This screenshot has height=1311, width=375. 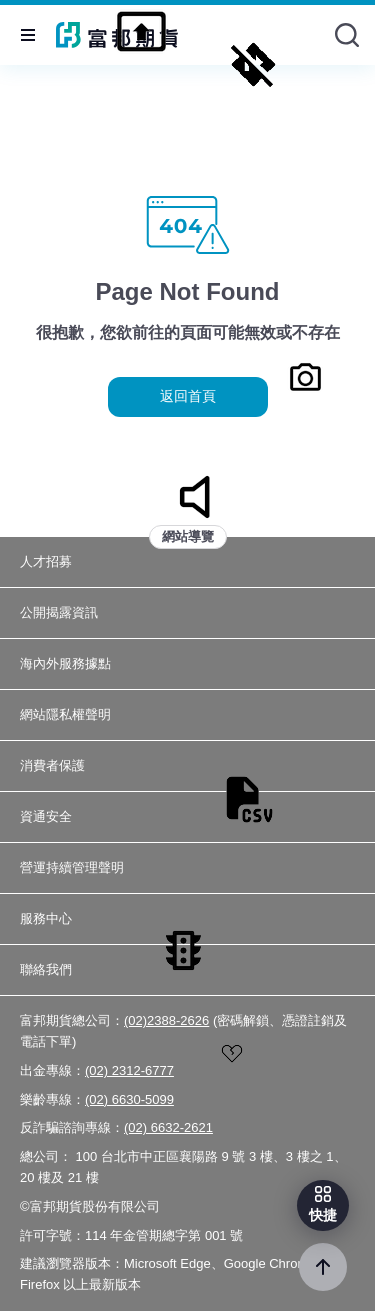 What do you see at coordinates (248, 798) in the screenshot?
I see `open or view a CSV file` at bounding box center [248, 798].